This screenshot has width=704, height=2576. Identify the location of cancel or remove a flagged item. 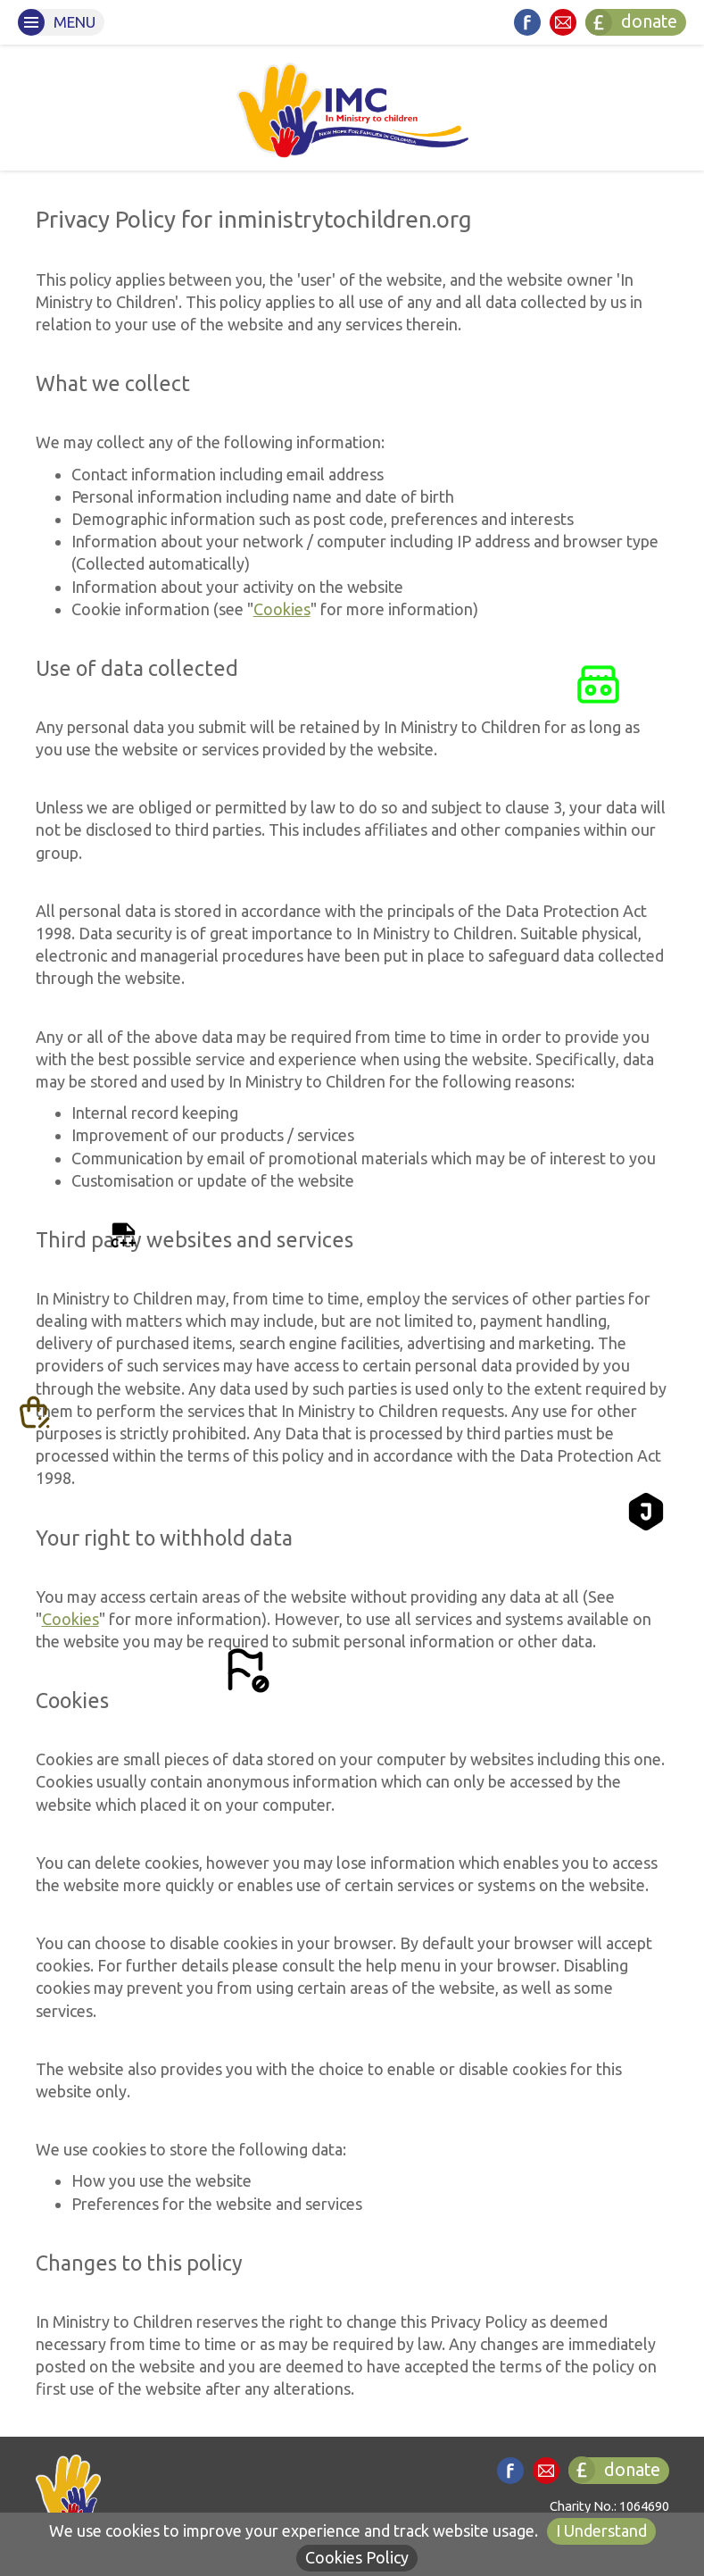
(245, 1669).